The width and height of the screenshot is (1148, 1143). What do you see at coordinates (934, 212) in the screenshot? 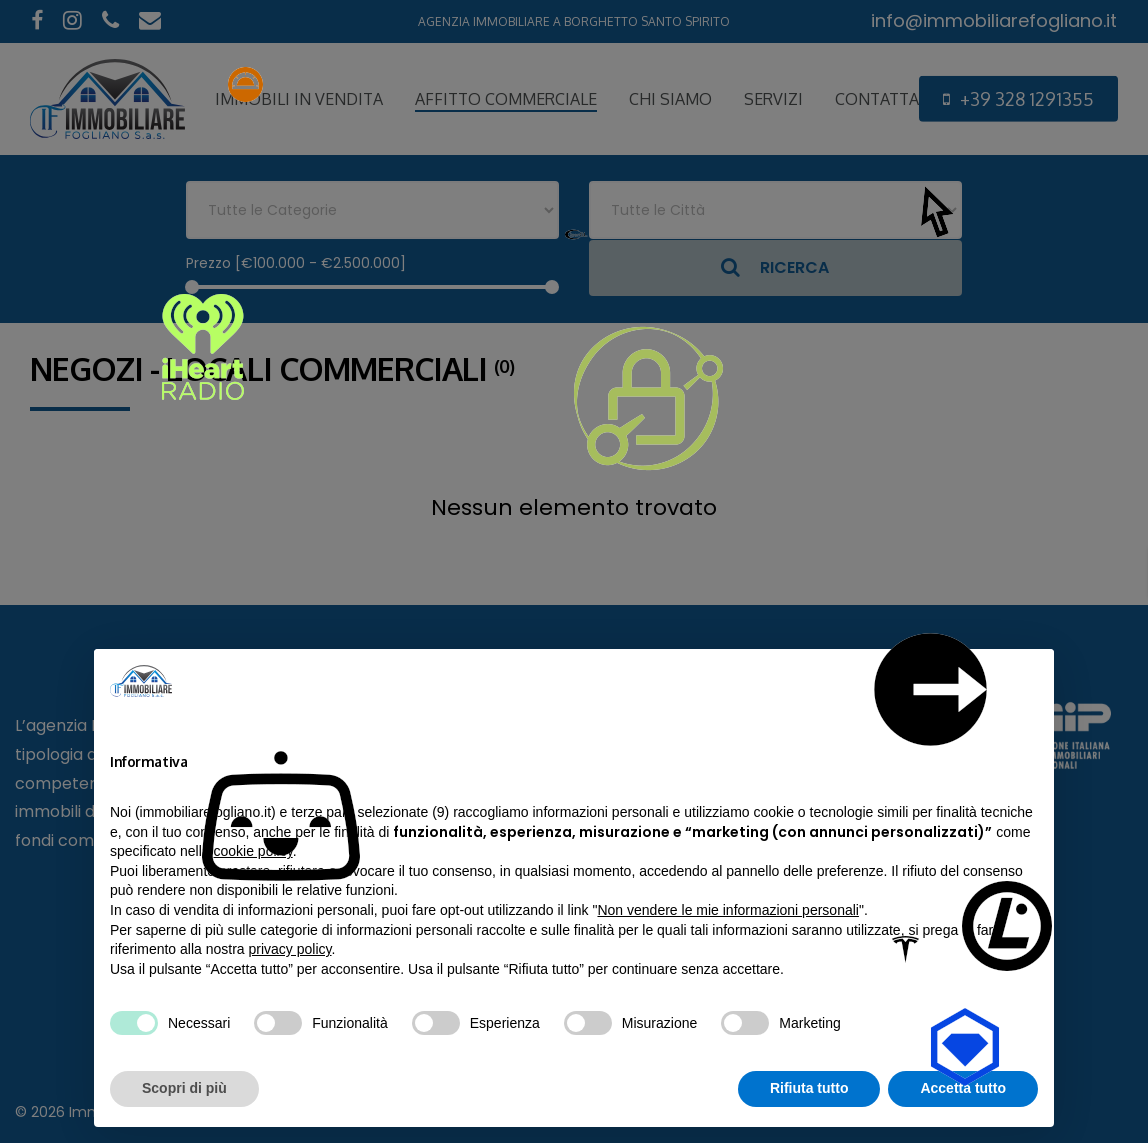
I see `cursor pointer indicating selection mode` at bounding box center [934, 212].